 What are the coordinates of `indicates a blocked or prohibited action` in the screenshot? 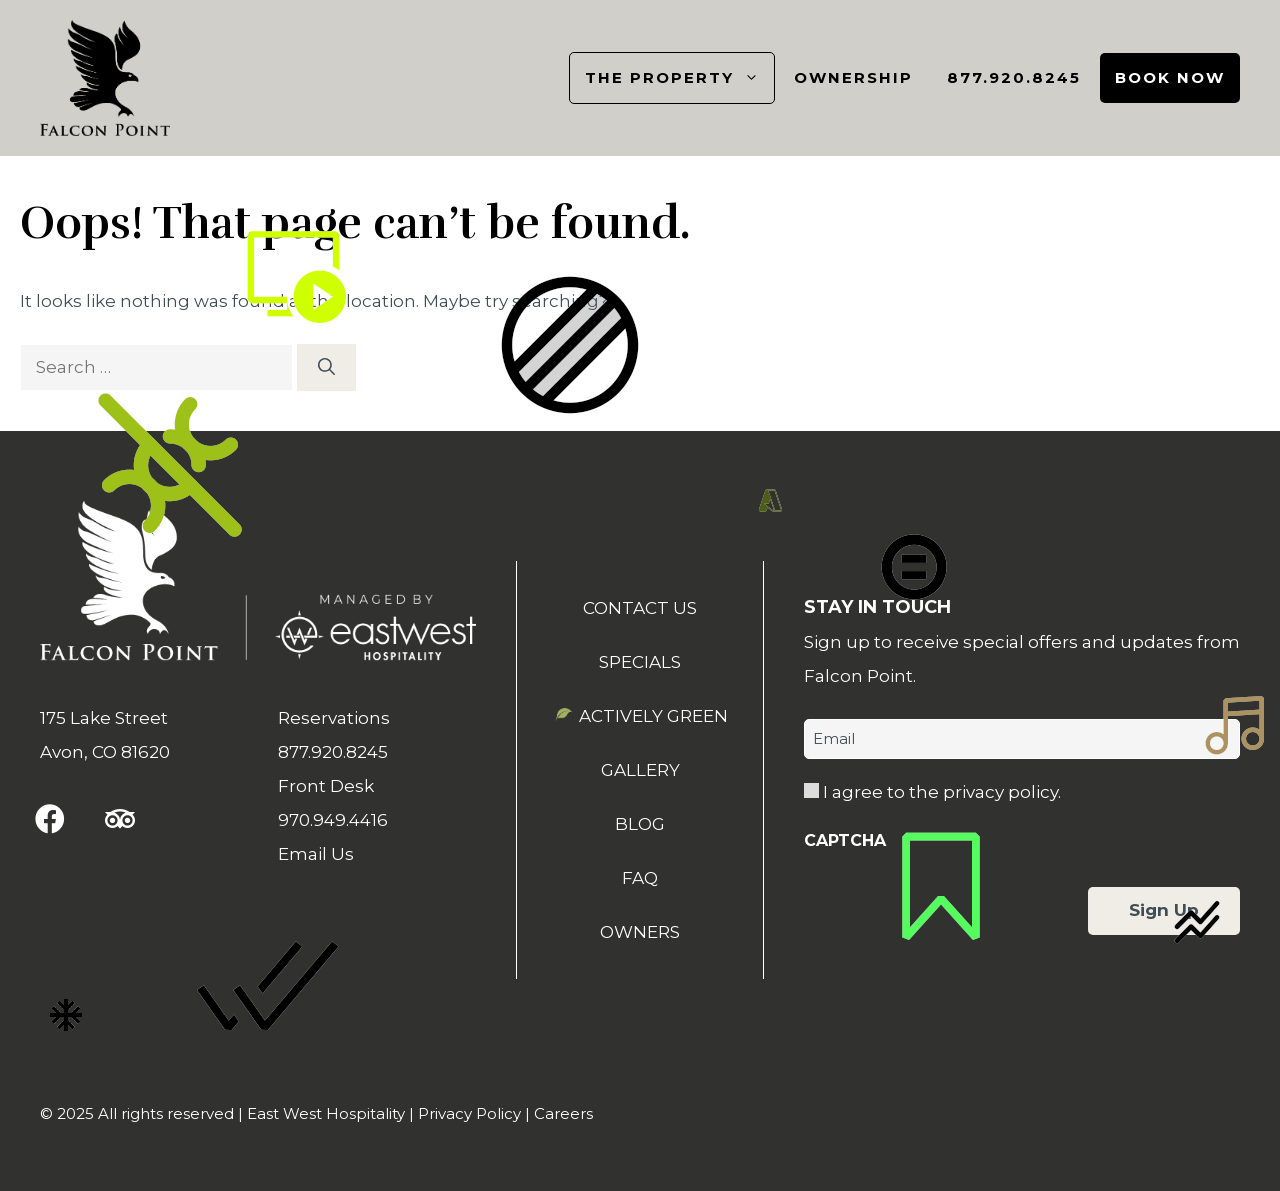 It's located at (570, 345).